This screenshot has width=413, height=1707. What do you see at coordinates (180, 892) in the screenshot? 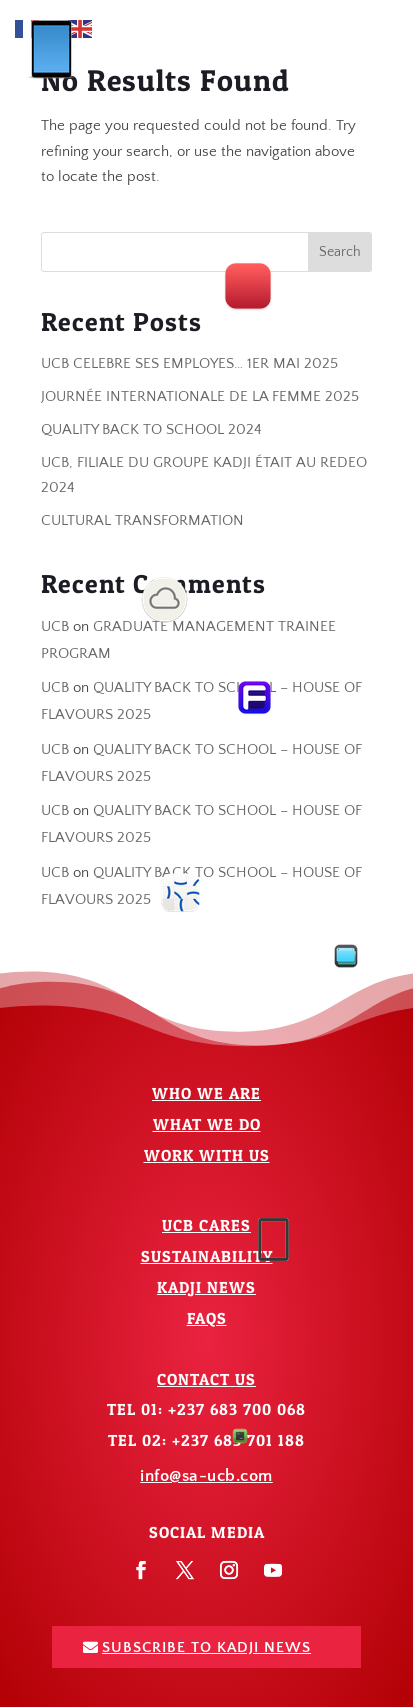
I see `launch gnome taquin sliding puzzle game` at bounding box center [180, 892].